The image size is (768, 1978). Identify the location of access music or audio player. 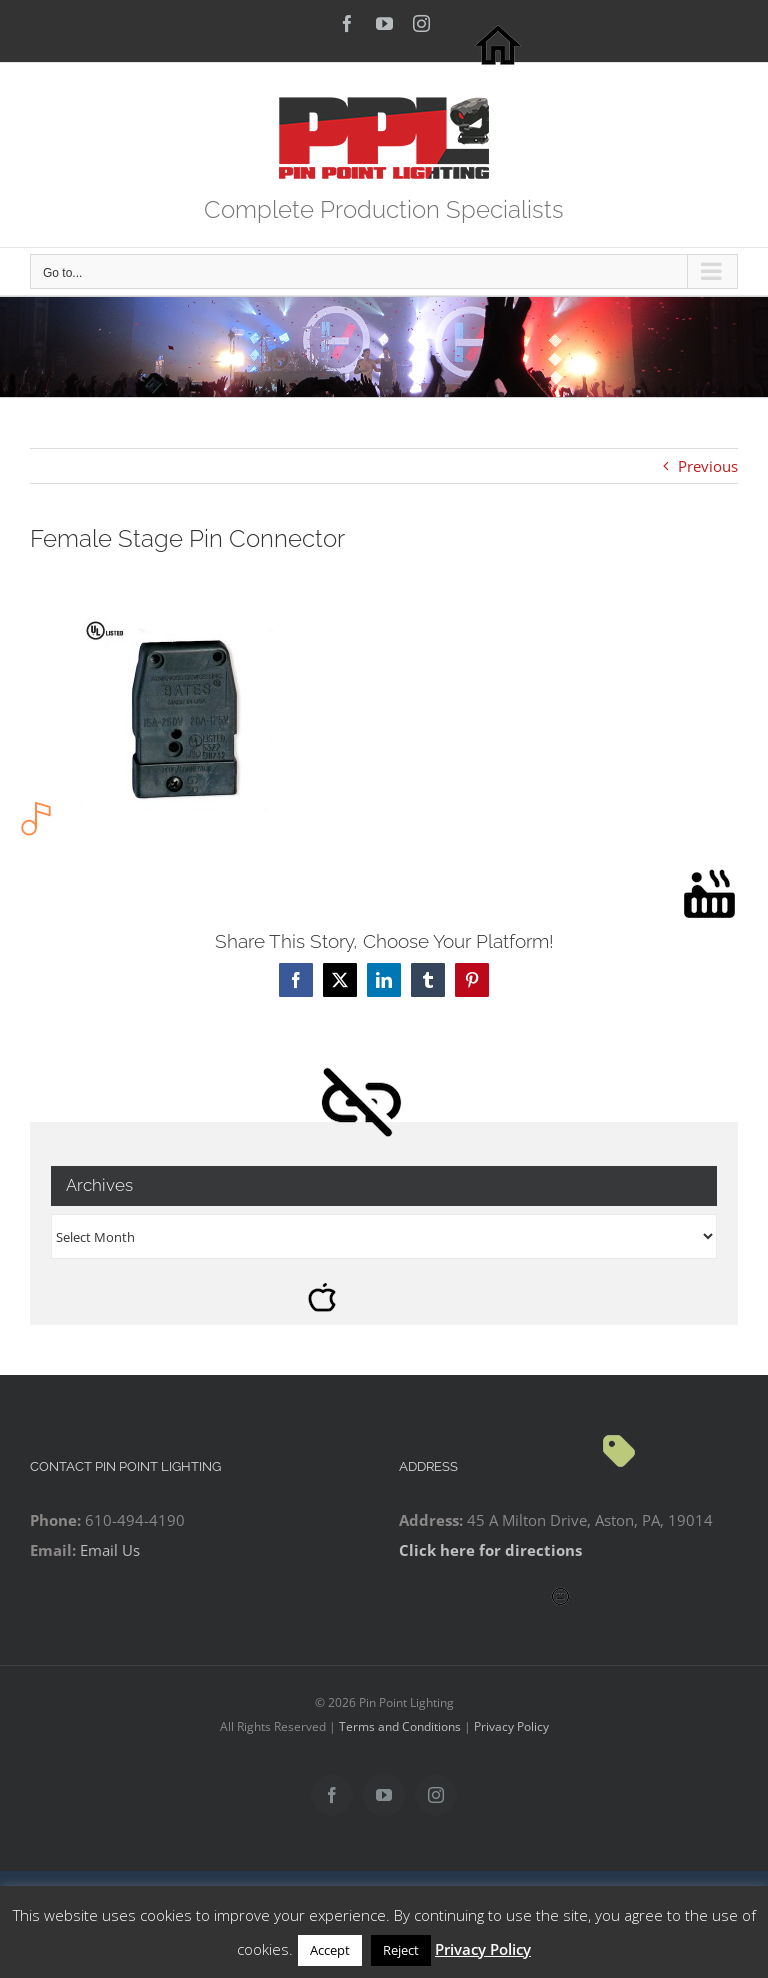
(36, 818).